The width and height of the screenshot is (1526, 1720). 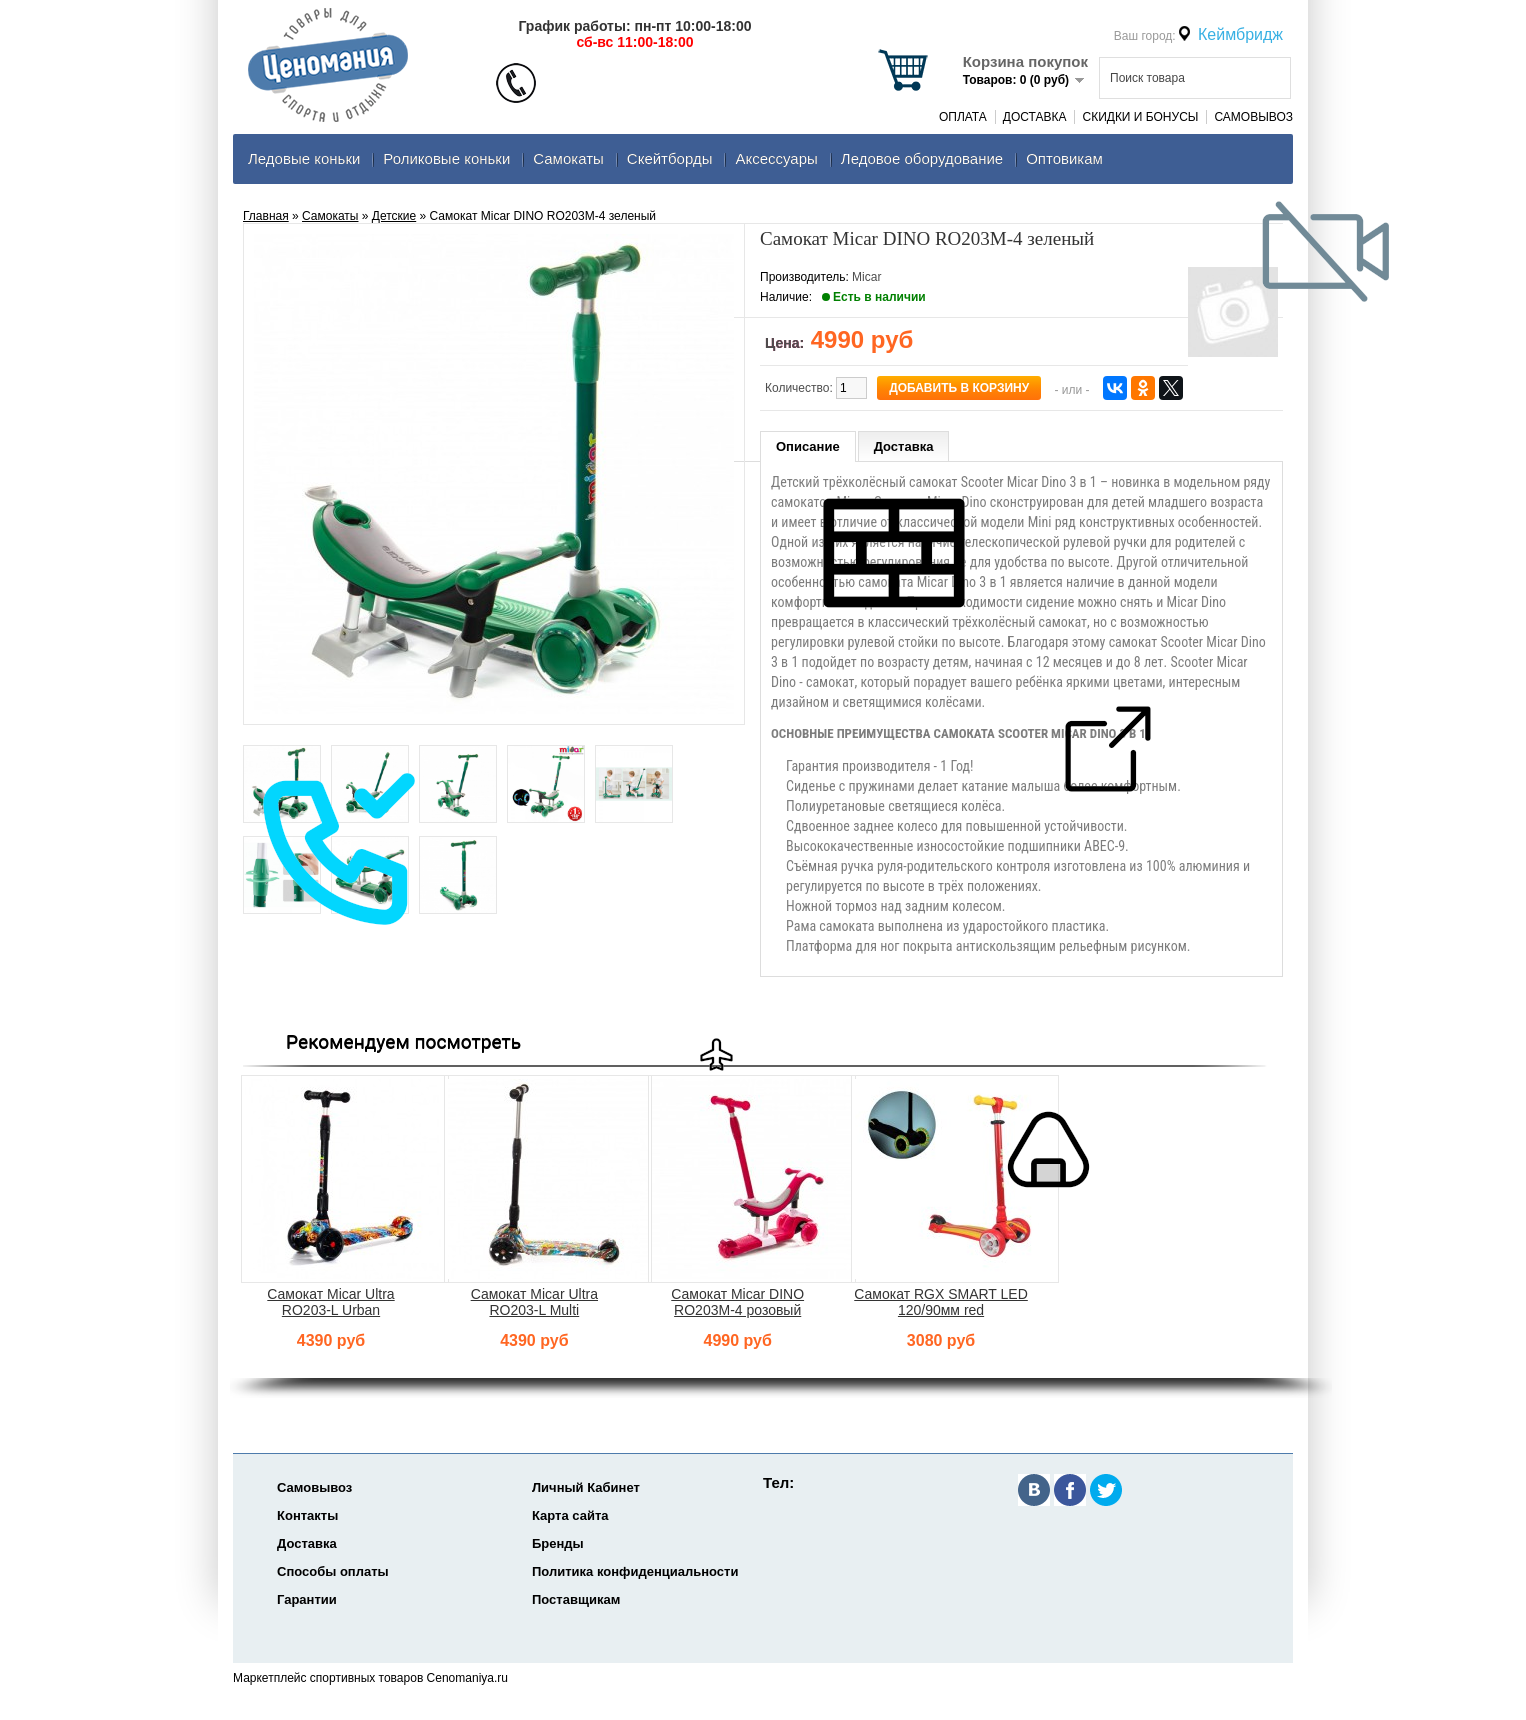 What do you see at coordinates (1048, 1149) in the screenshot?
I see `access japanese food or sushi category` at bounding box center [1048, 1149].